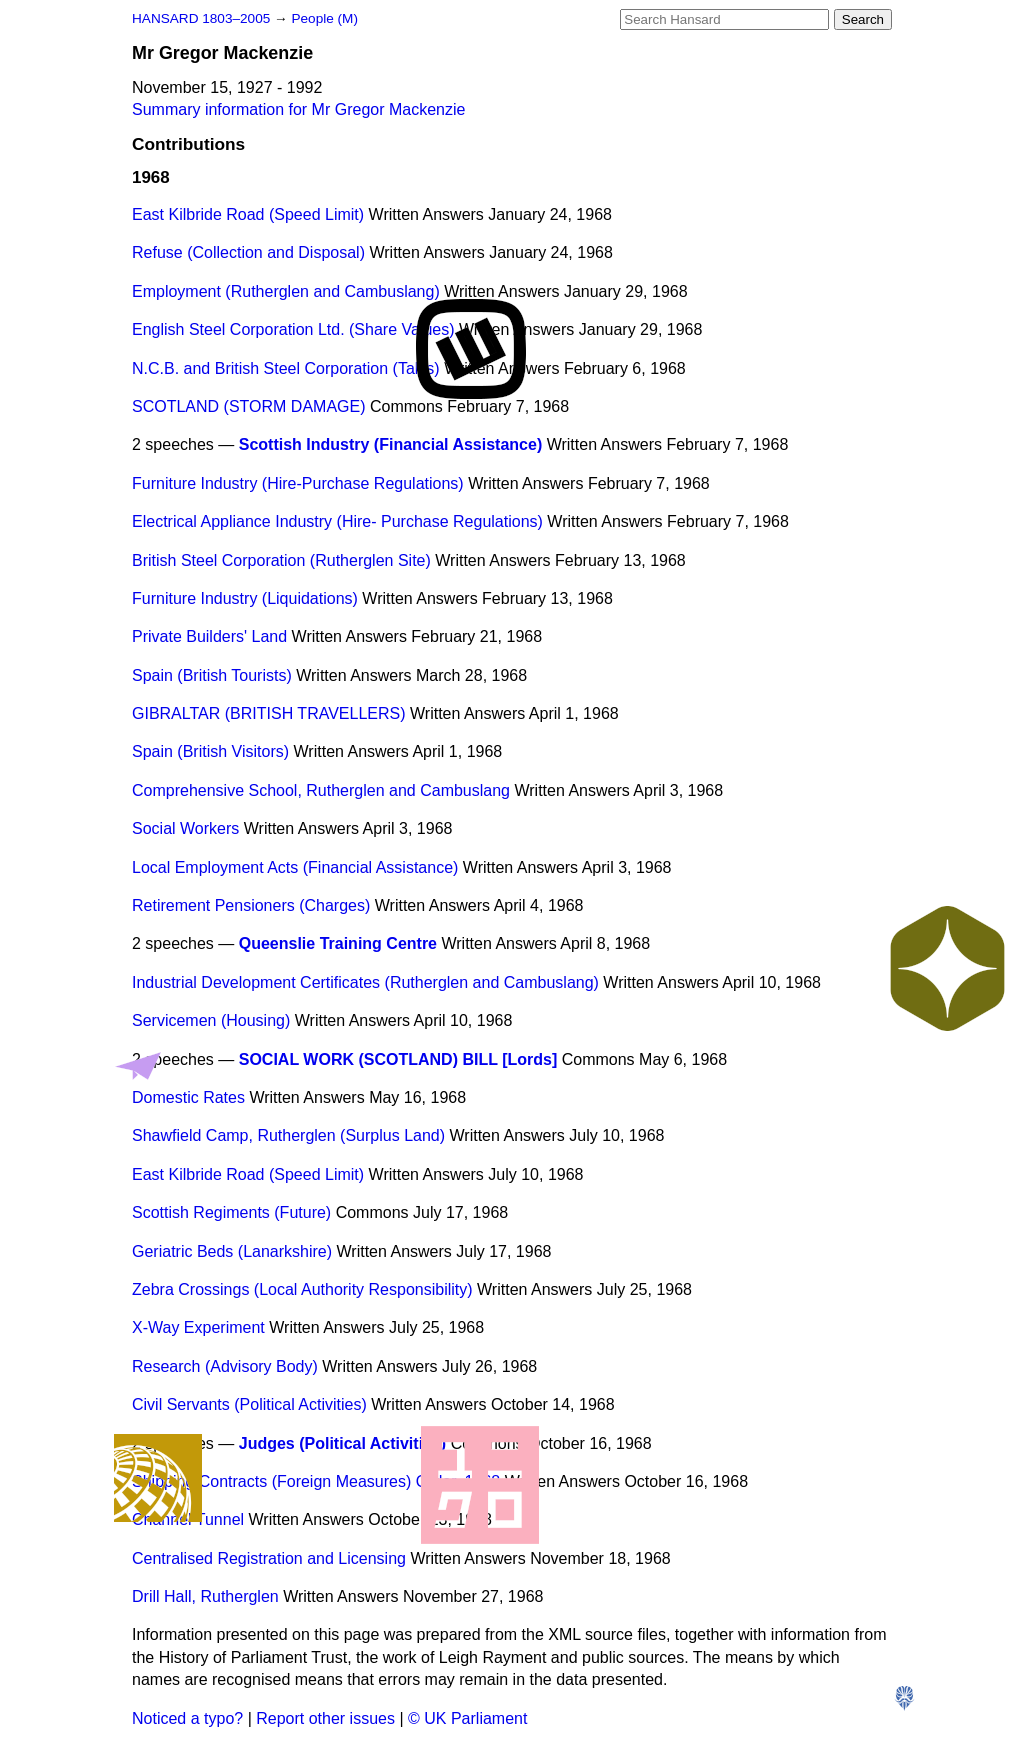  Describe the element at coordinates (138, 1066) in the screenshot. I see `minutemailer logo` at that location.